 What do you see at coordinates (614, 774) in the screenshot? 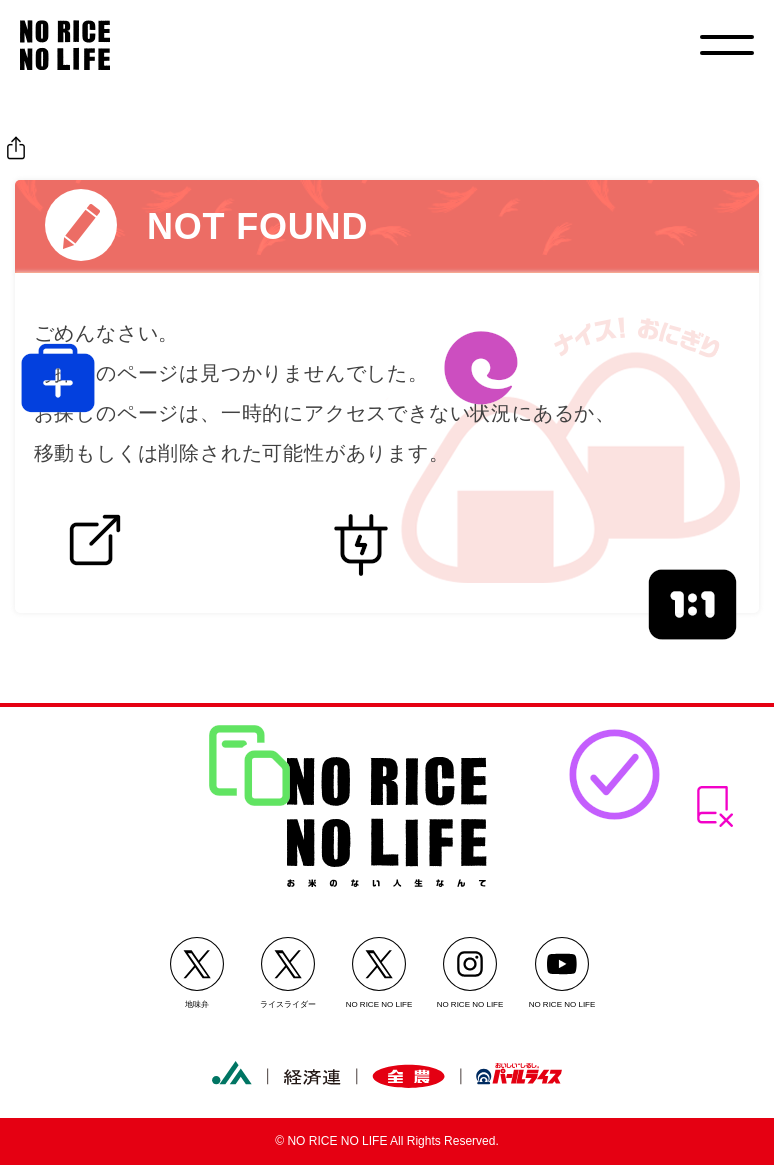
I see `confirms a completed action or task` at bounding box center [614, 774].